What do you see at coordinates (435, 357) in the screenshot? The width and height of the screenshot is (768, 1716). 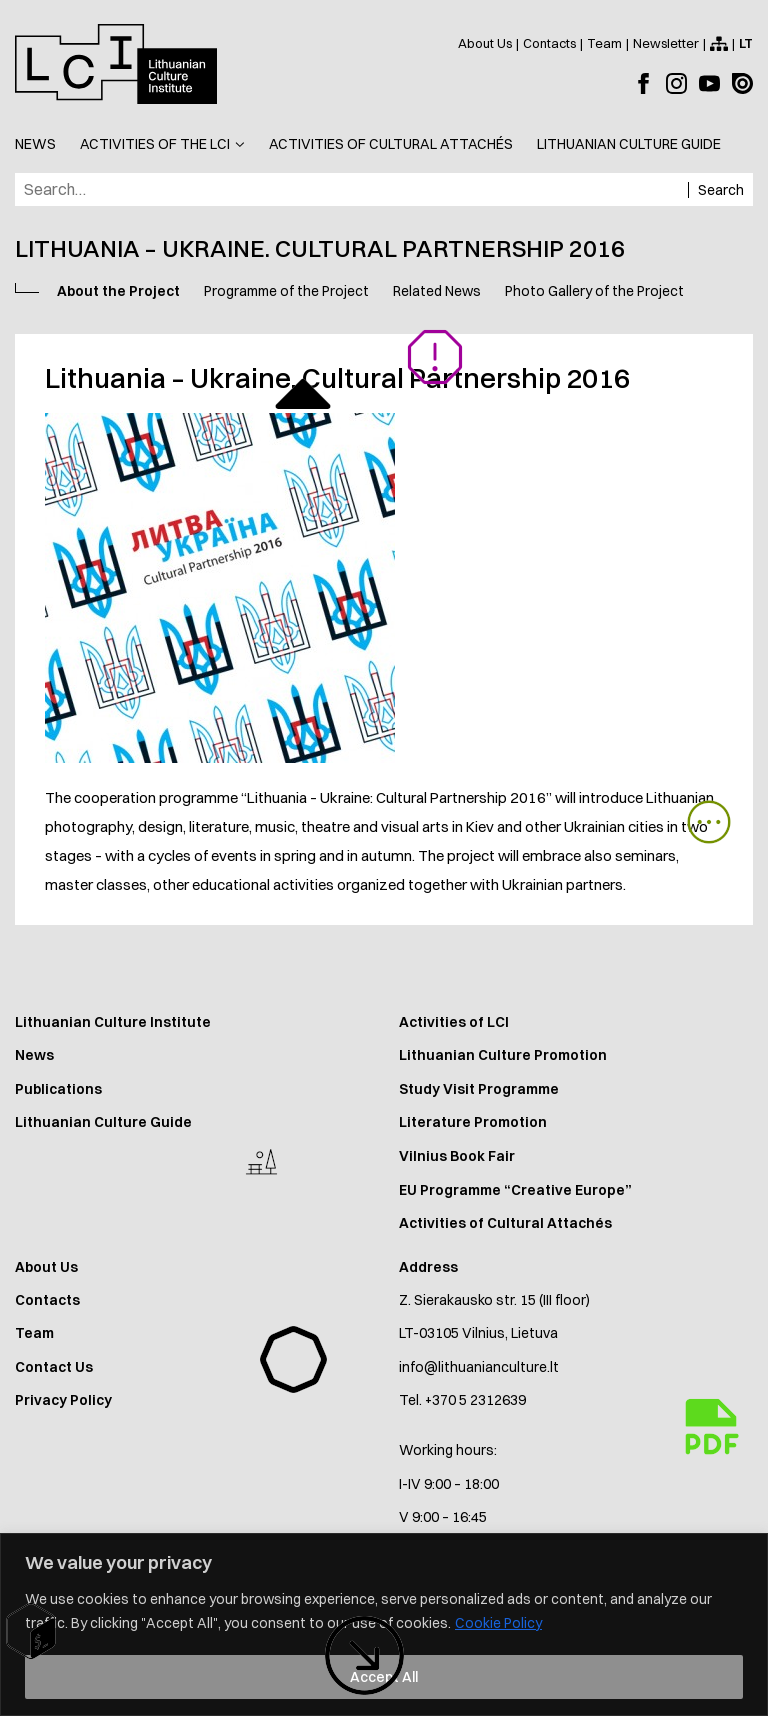 I see `indicates a warning or critical alert` at bounding box center [435, 357].